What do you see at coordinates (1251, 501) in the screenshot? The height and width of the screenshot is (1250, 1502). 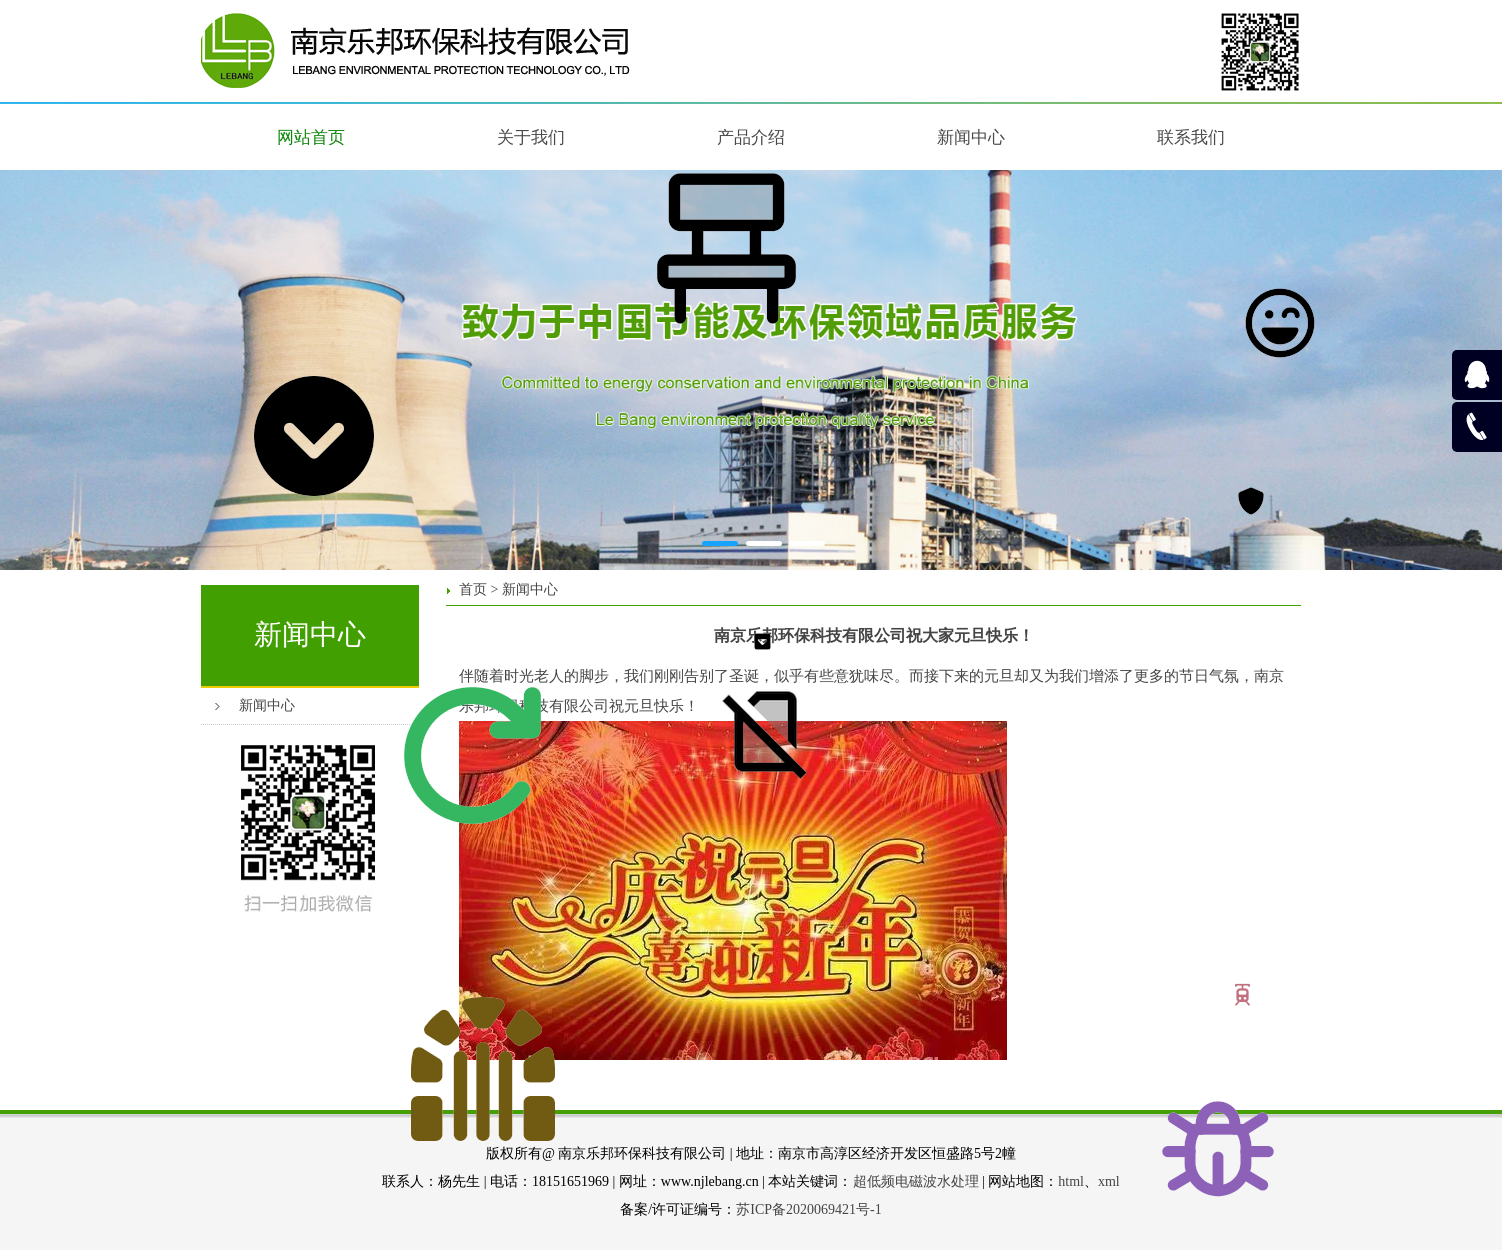 I see `indicates security or protection status` at bounding box center [1251, 501].